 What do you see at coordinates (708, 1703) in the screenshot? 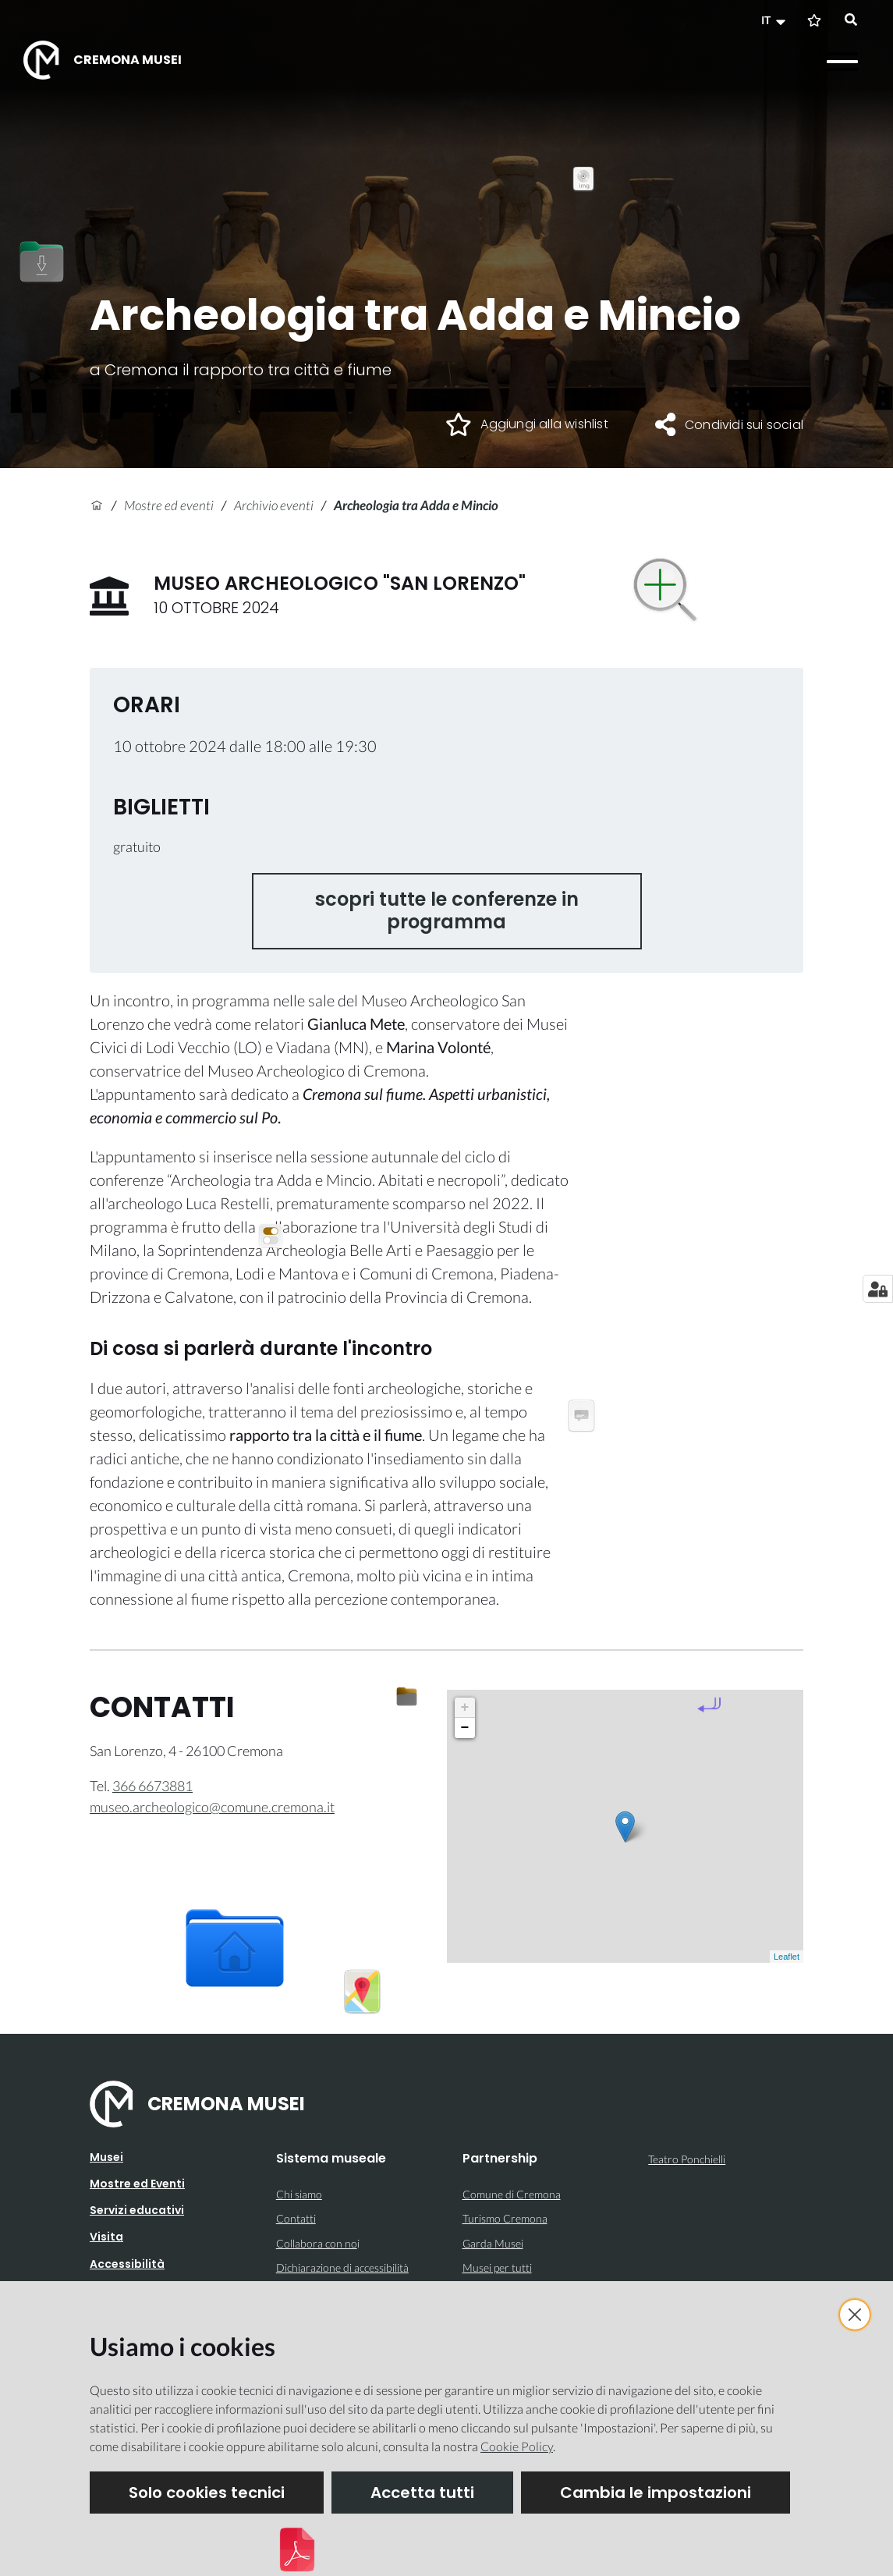
I see `reply to all recipients of an email` at bounding box center [708, 1703].